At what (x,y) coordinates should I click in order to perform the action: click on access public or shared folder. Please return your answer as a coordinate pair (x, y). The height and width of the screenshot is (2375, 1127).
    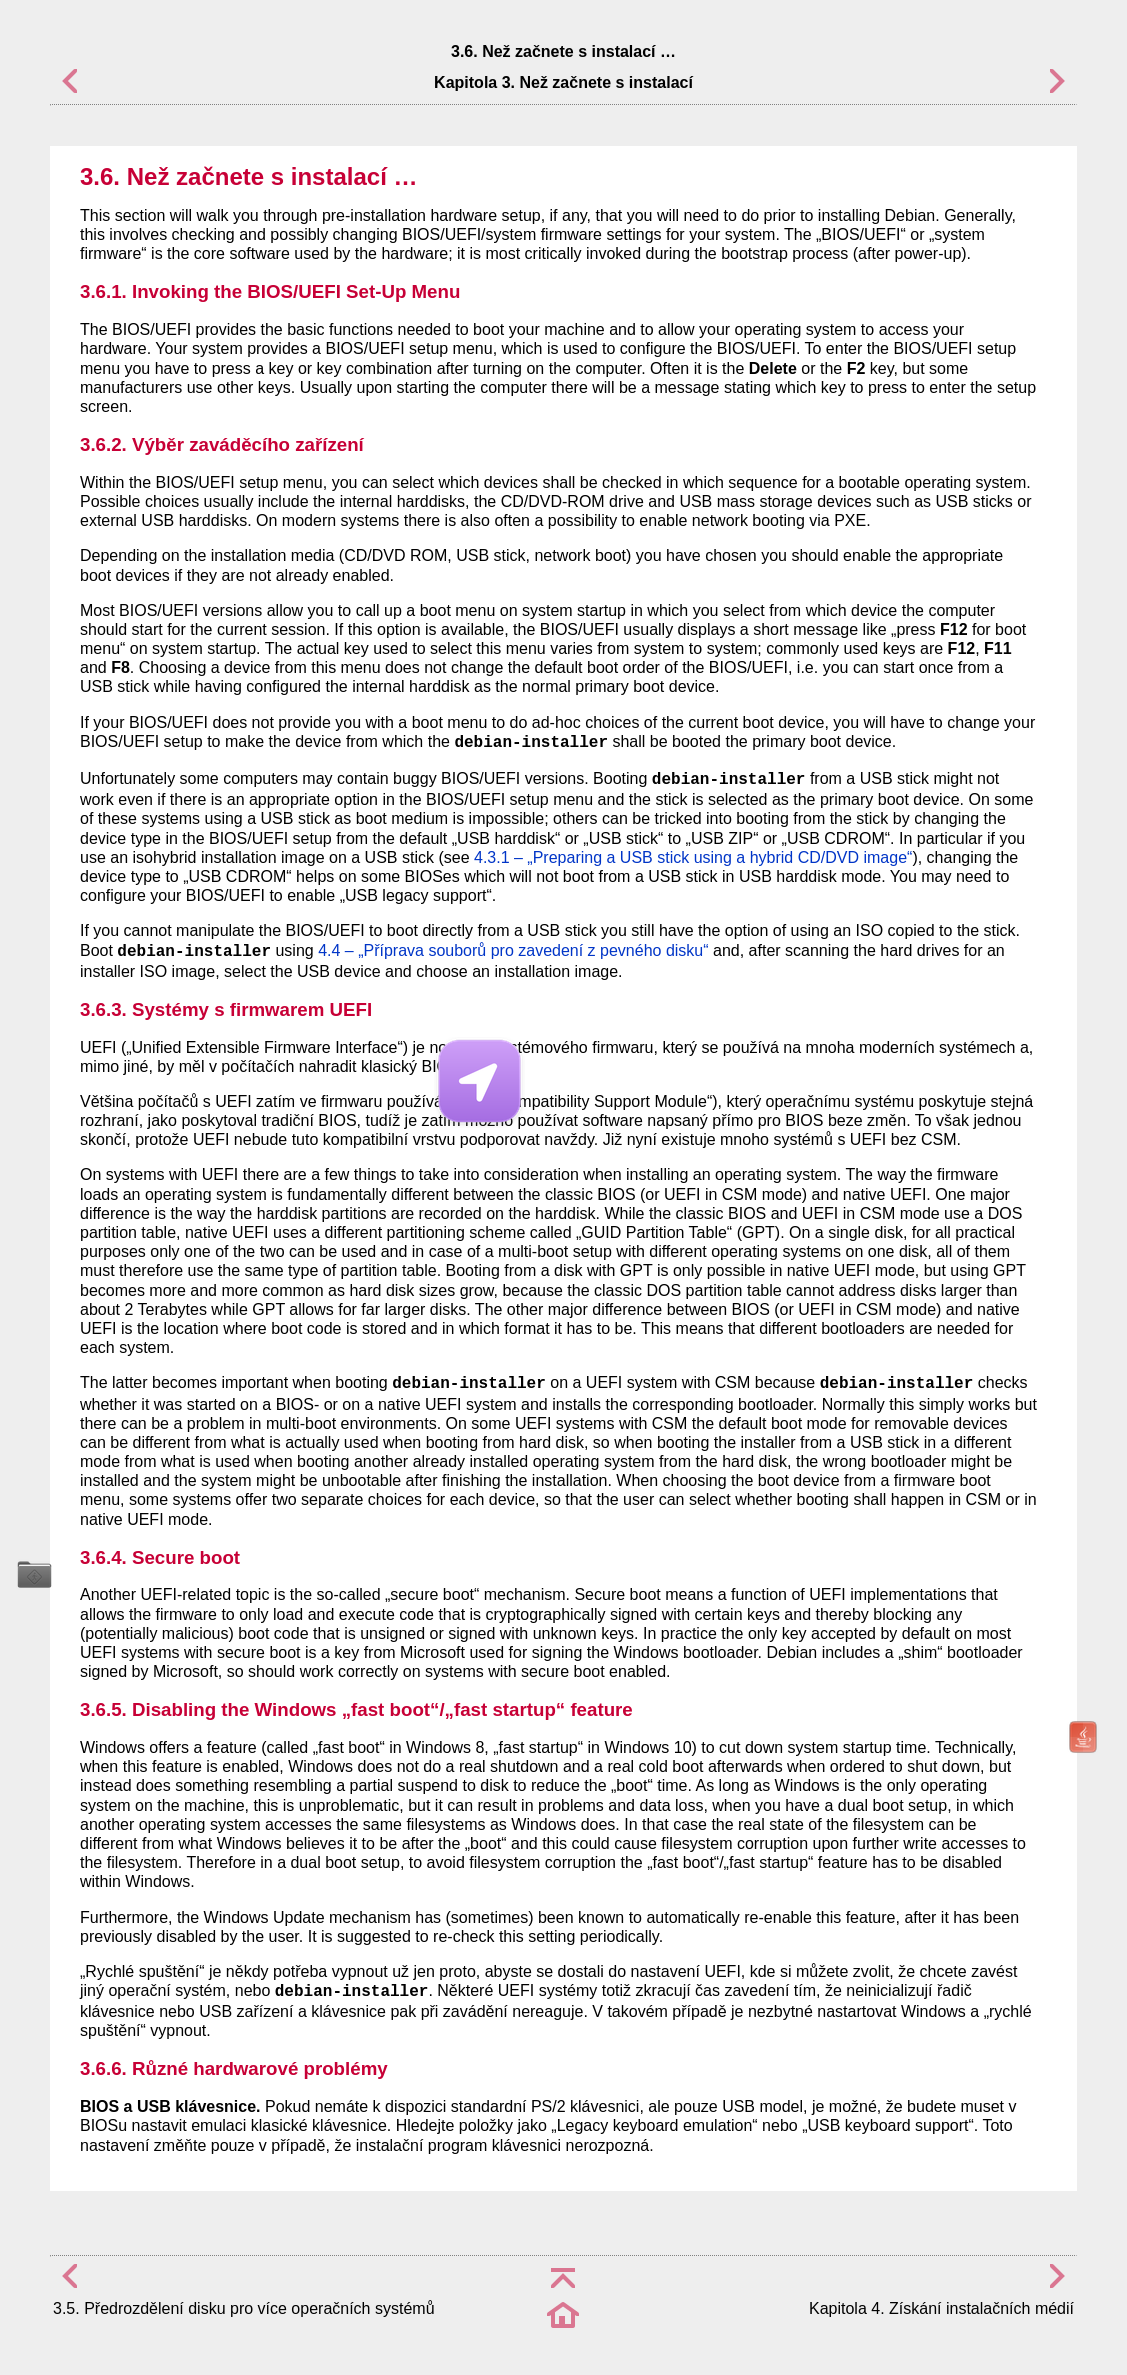
    Looking at the image, I should click on (34, 1574).